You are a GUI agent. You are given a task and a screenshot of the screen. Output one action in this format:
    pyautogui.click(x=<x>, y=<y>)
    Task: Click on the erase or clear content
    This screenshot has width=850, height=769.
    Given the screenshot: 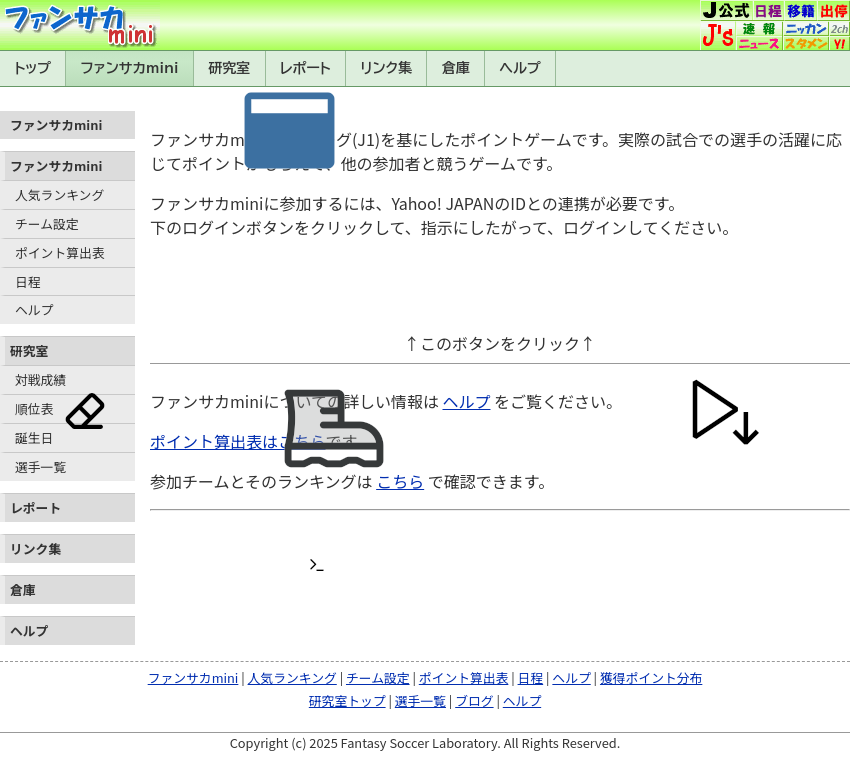 What is the action you would take?
    pyautogui.click(x=85, y=411)
    